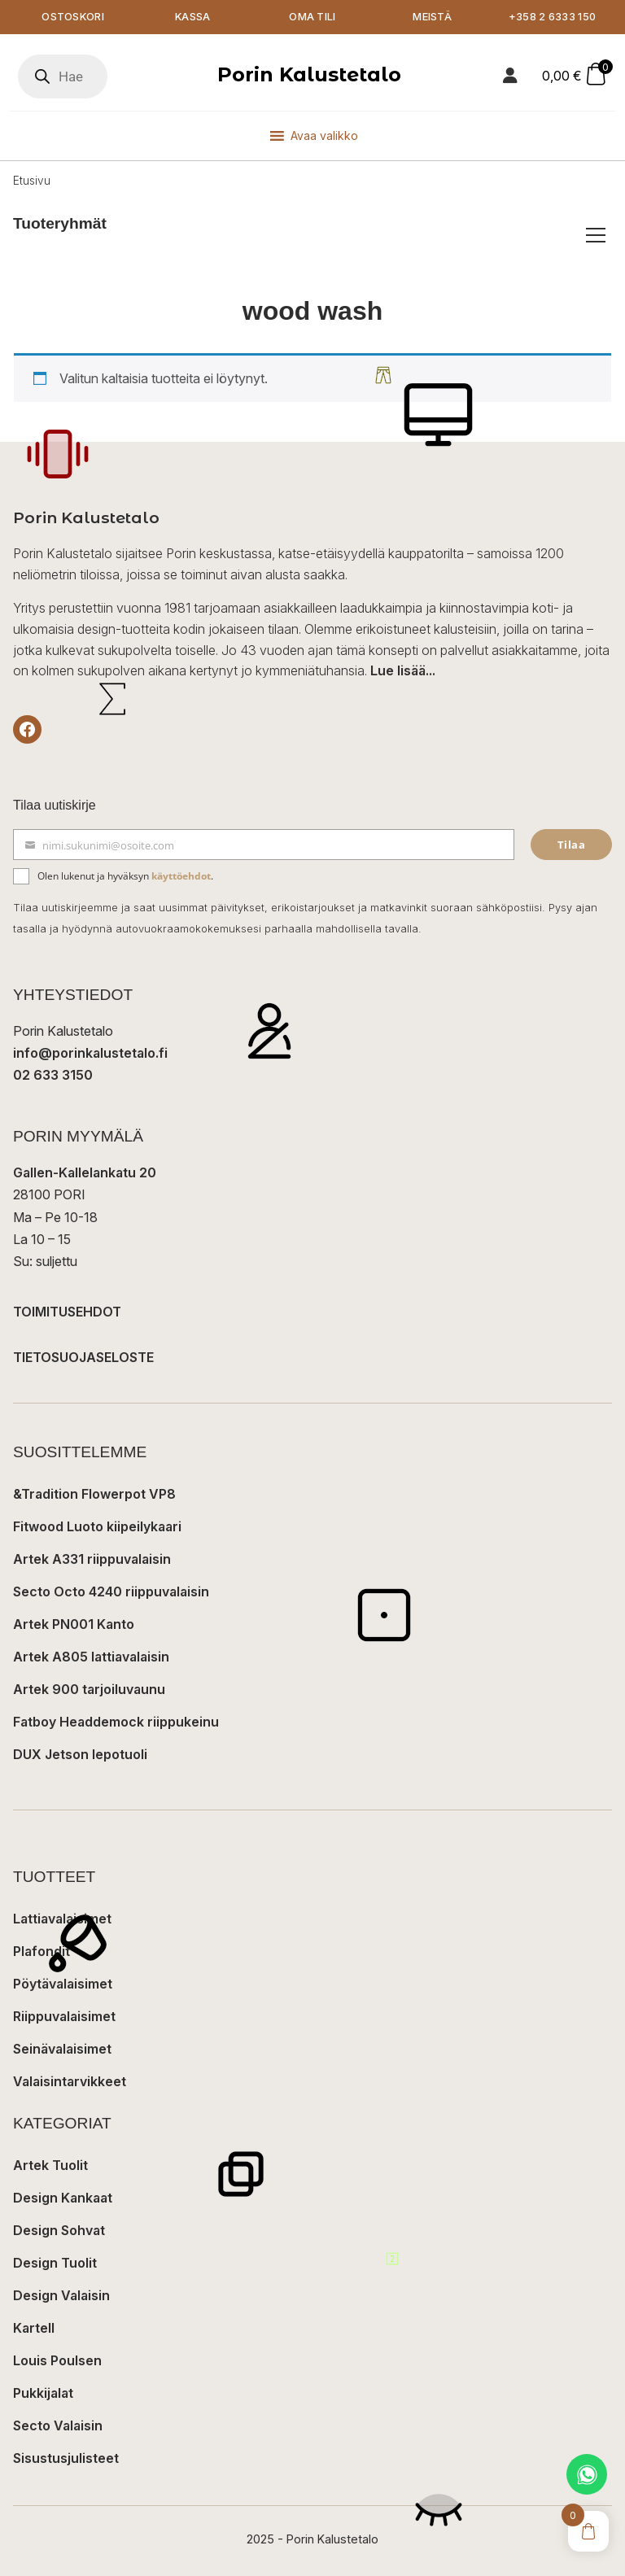 Image resolution: width=625 pixels, height=2576 pixels. What do you see at coordinates (383, 375) in the screenshot?
I see `browse pants or bottoms category` at bounding box center [383, 375].